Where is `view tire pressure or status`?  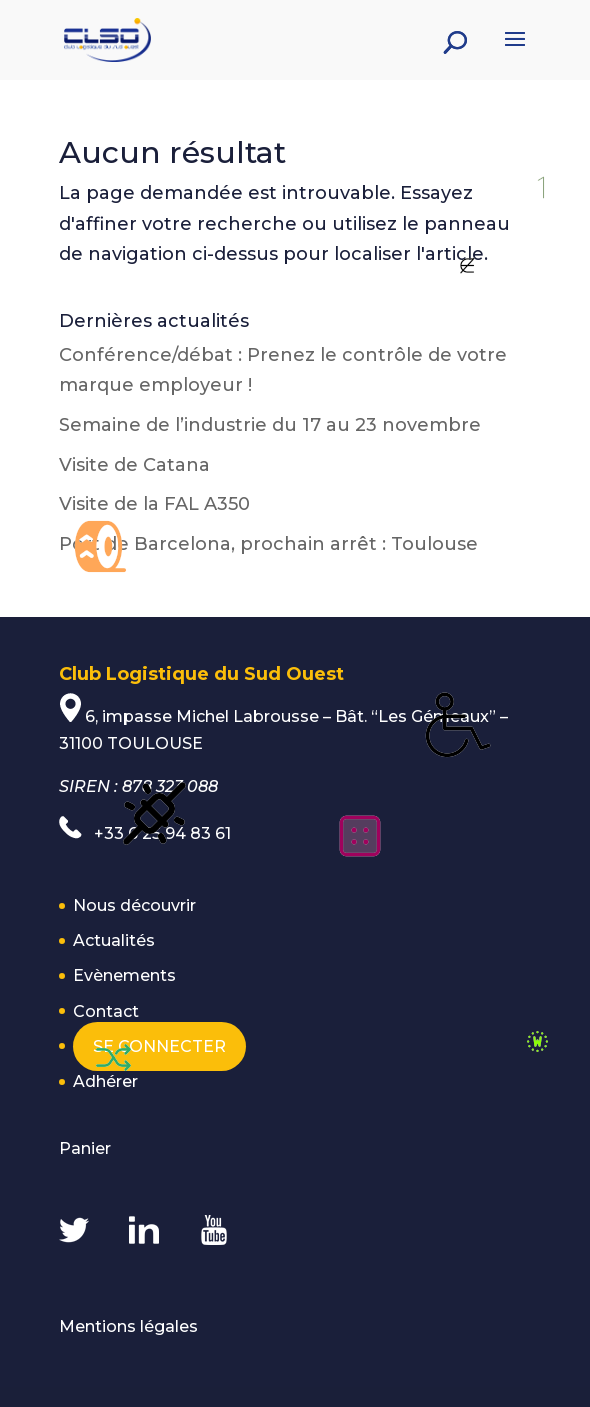 view tire pressure or status is located at coordinates (98, 546).